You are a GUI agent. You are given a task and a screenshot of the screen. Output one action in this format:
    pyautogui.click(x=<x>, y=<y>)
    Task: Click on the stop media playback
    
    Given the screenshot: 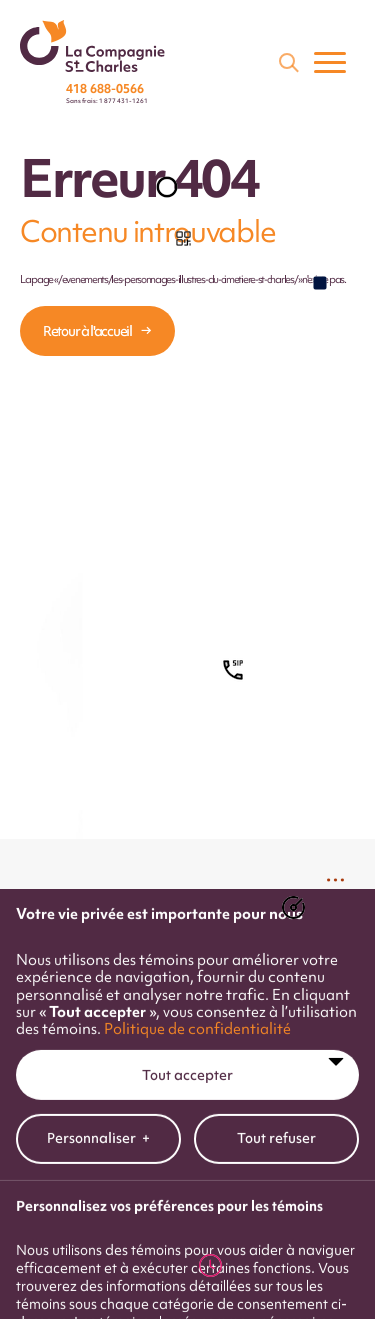 What is the action you would take?
    pyautogui.click(x=320, y=283)
    